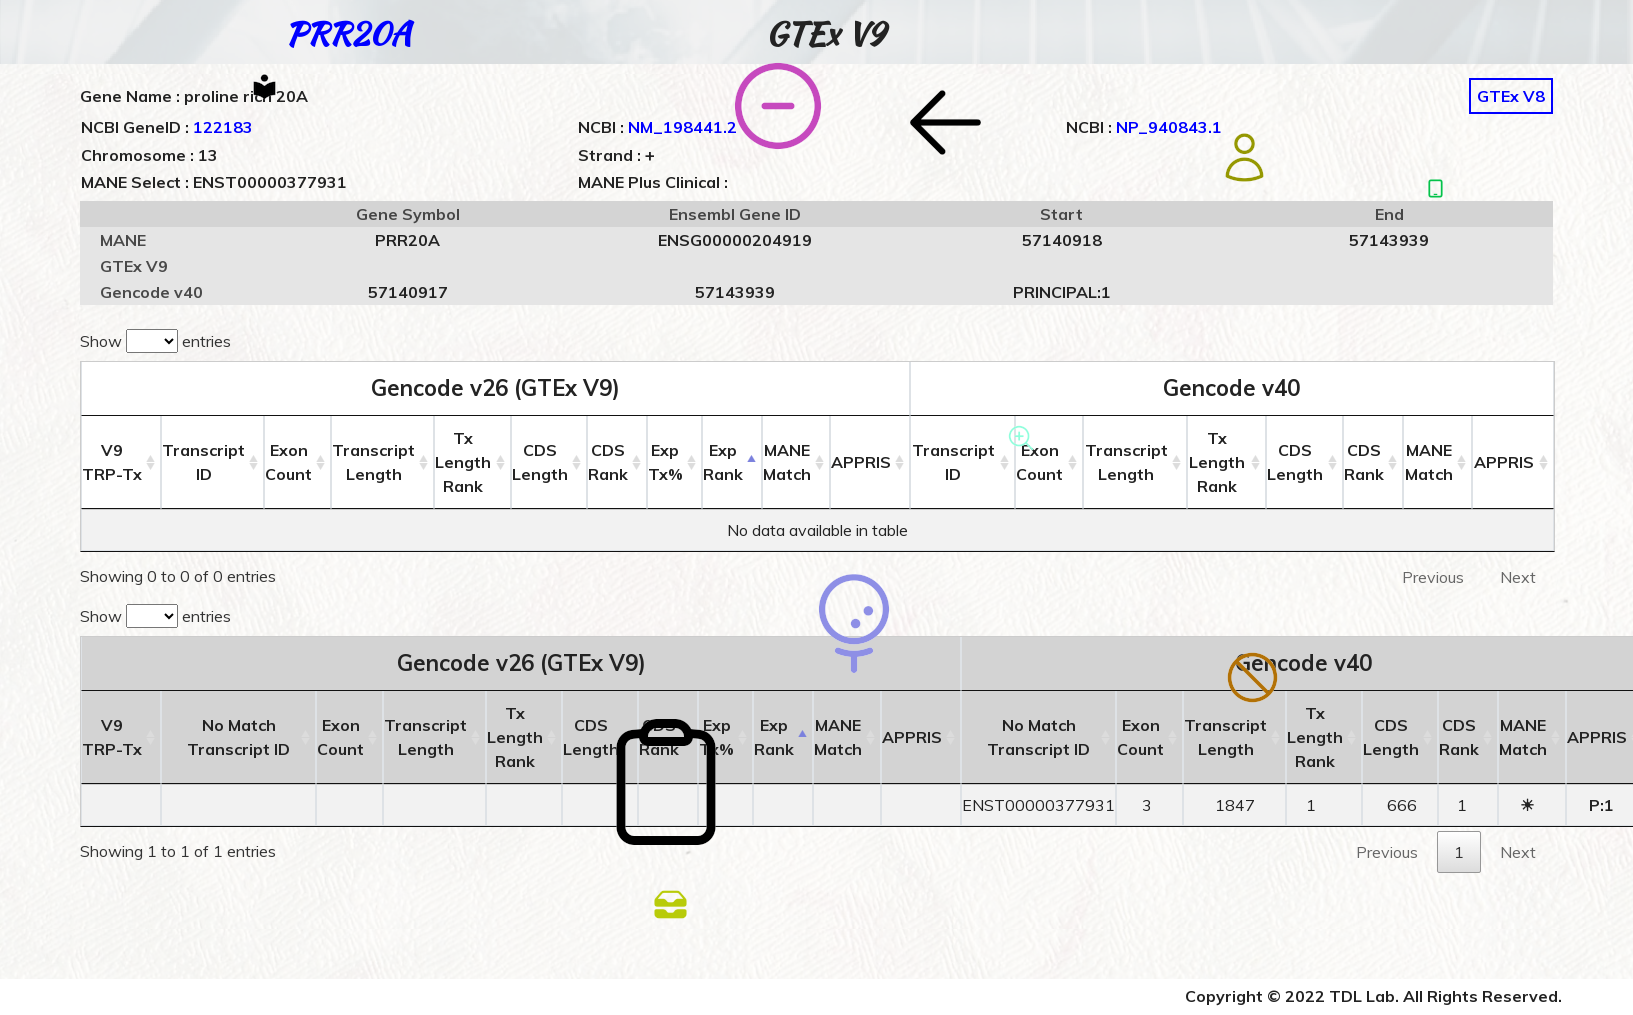 The width and height of the screenshot is (1633, 1015). I want to click on zoom in on content, so click(1021, 438).